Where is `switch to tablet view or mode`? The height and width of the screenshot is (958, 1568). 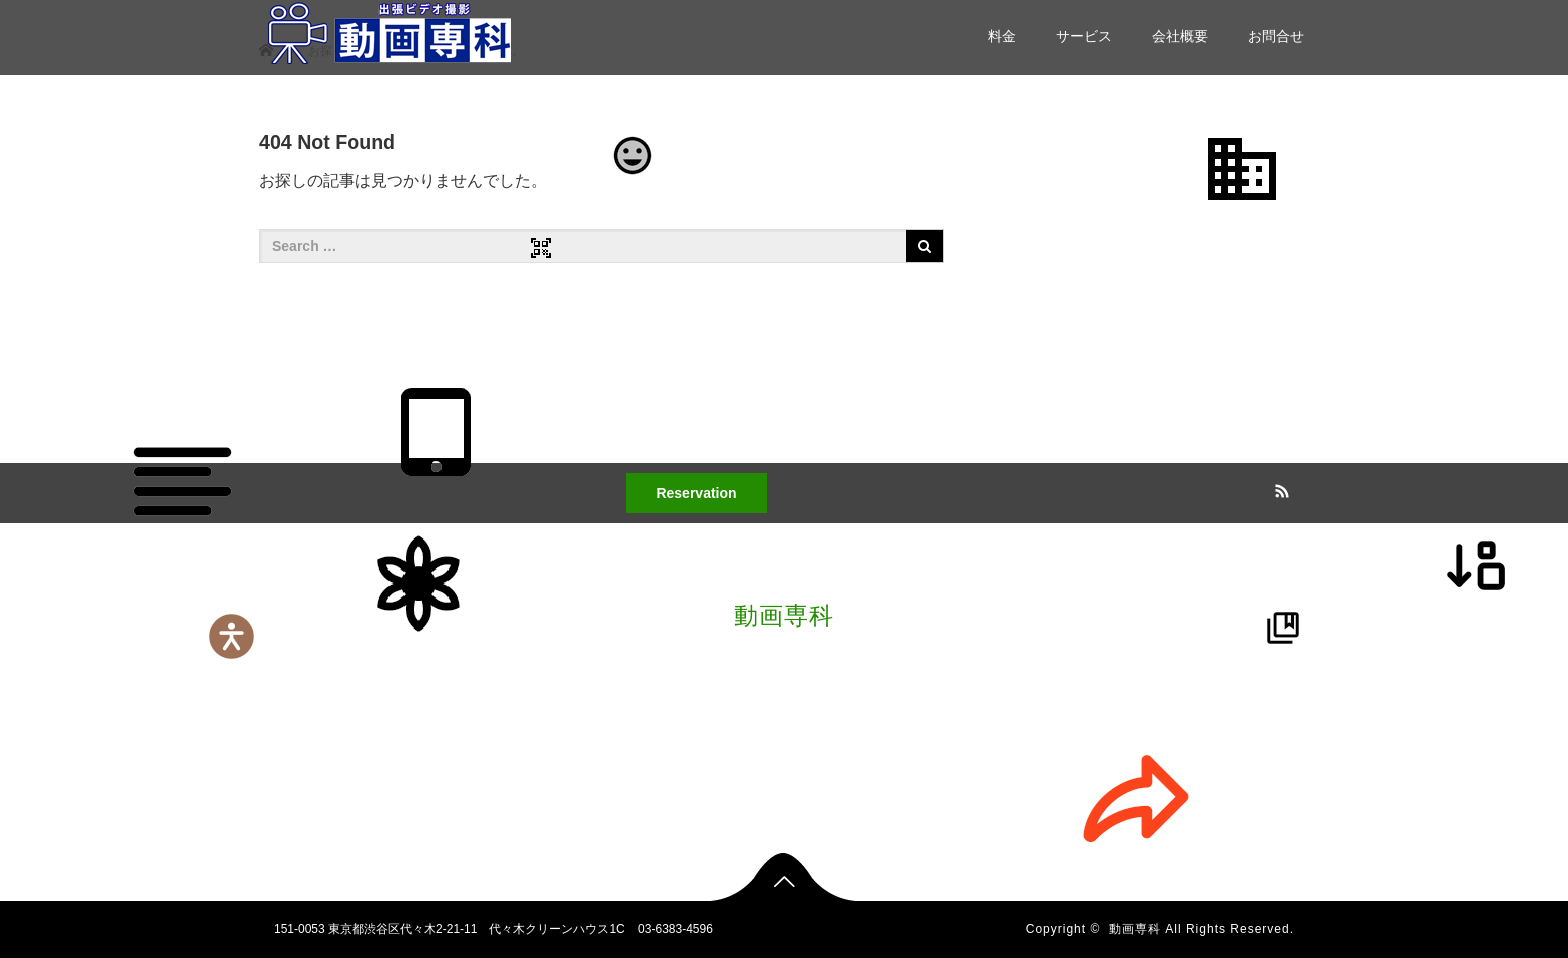
switch to tablet view or mode is located at coordinates (438, 432).